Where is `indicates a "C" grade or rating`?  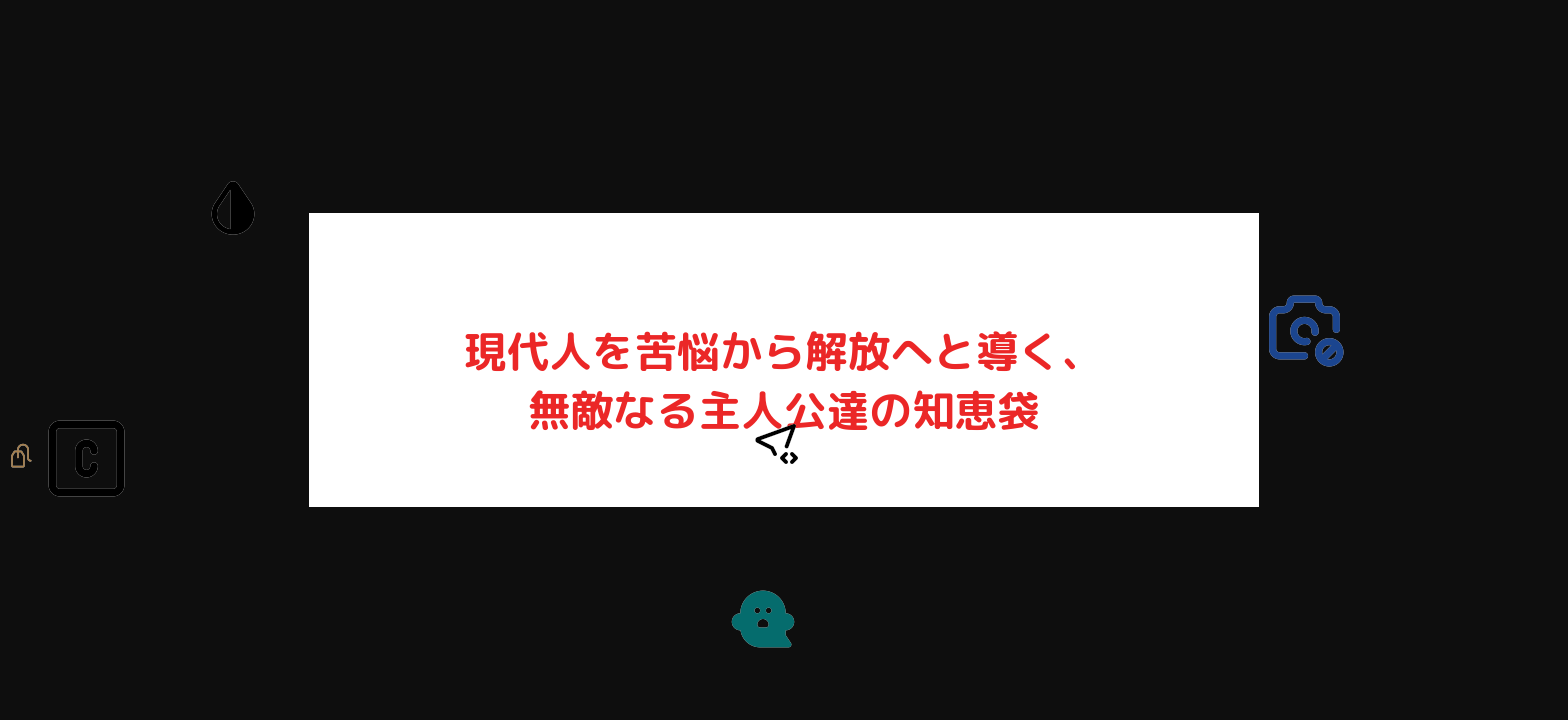 indicates a "C" grade or rating is located at coordinates (86, 458).